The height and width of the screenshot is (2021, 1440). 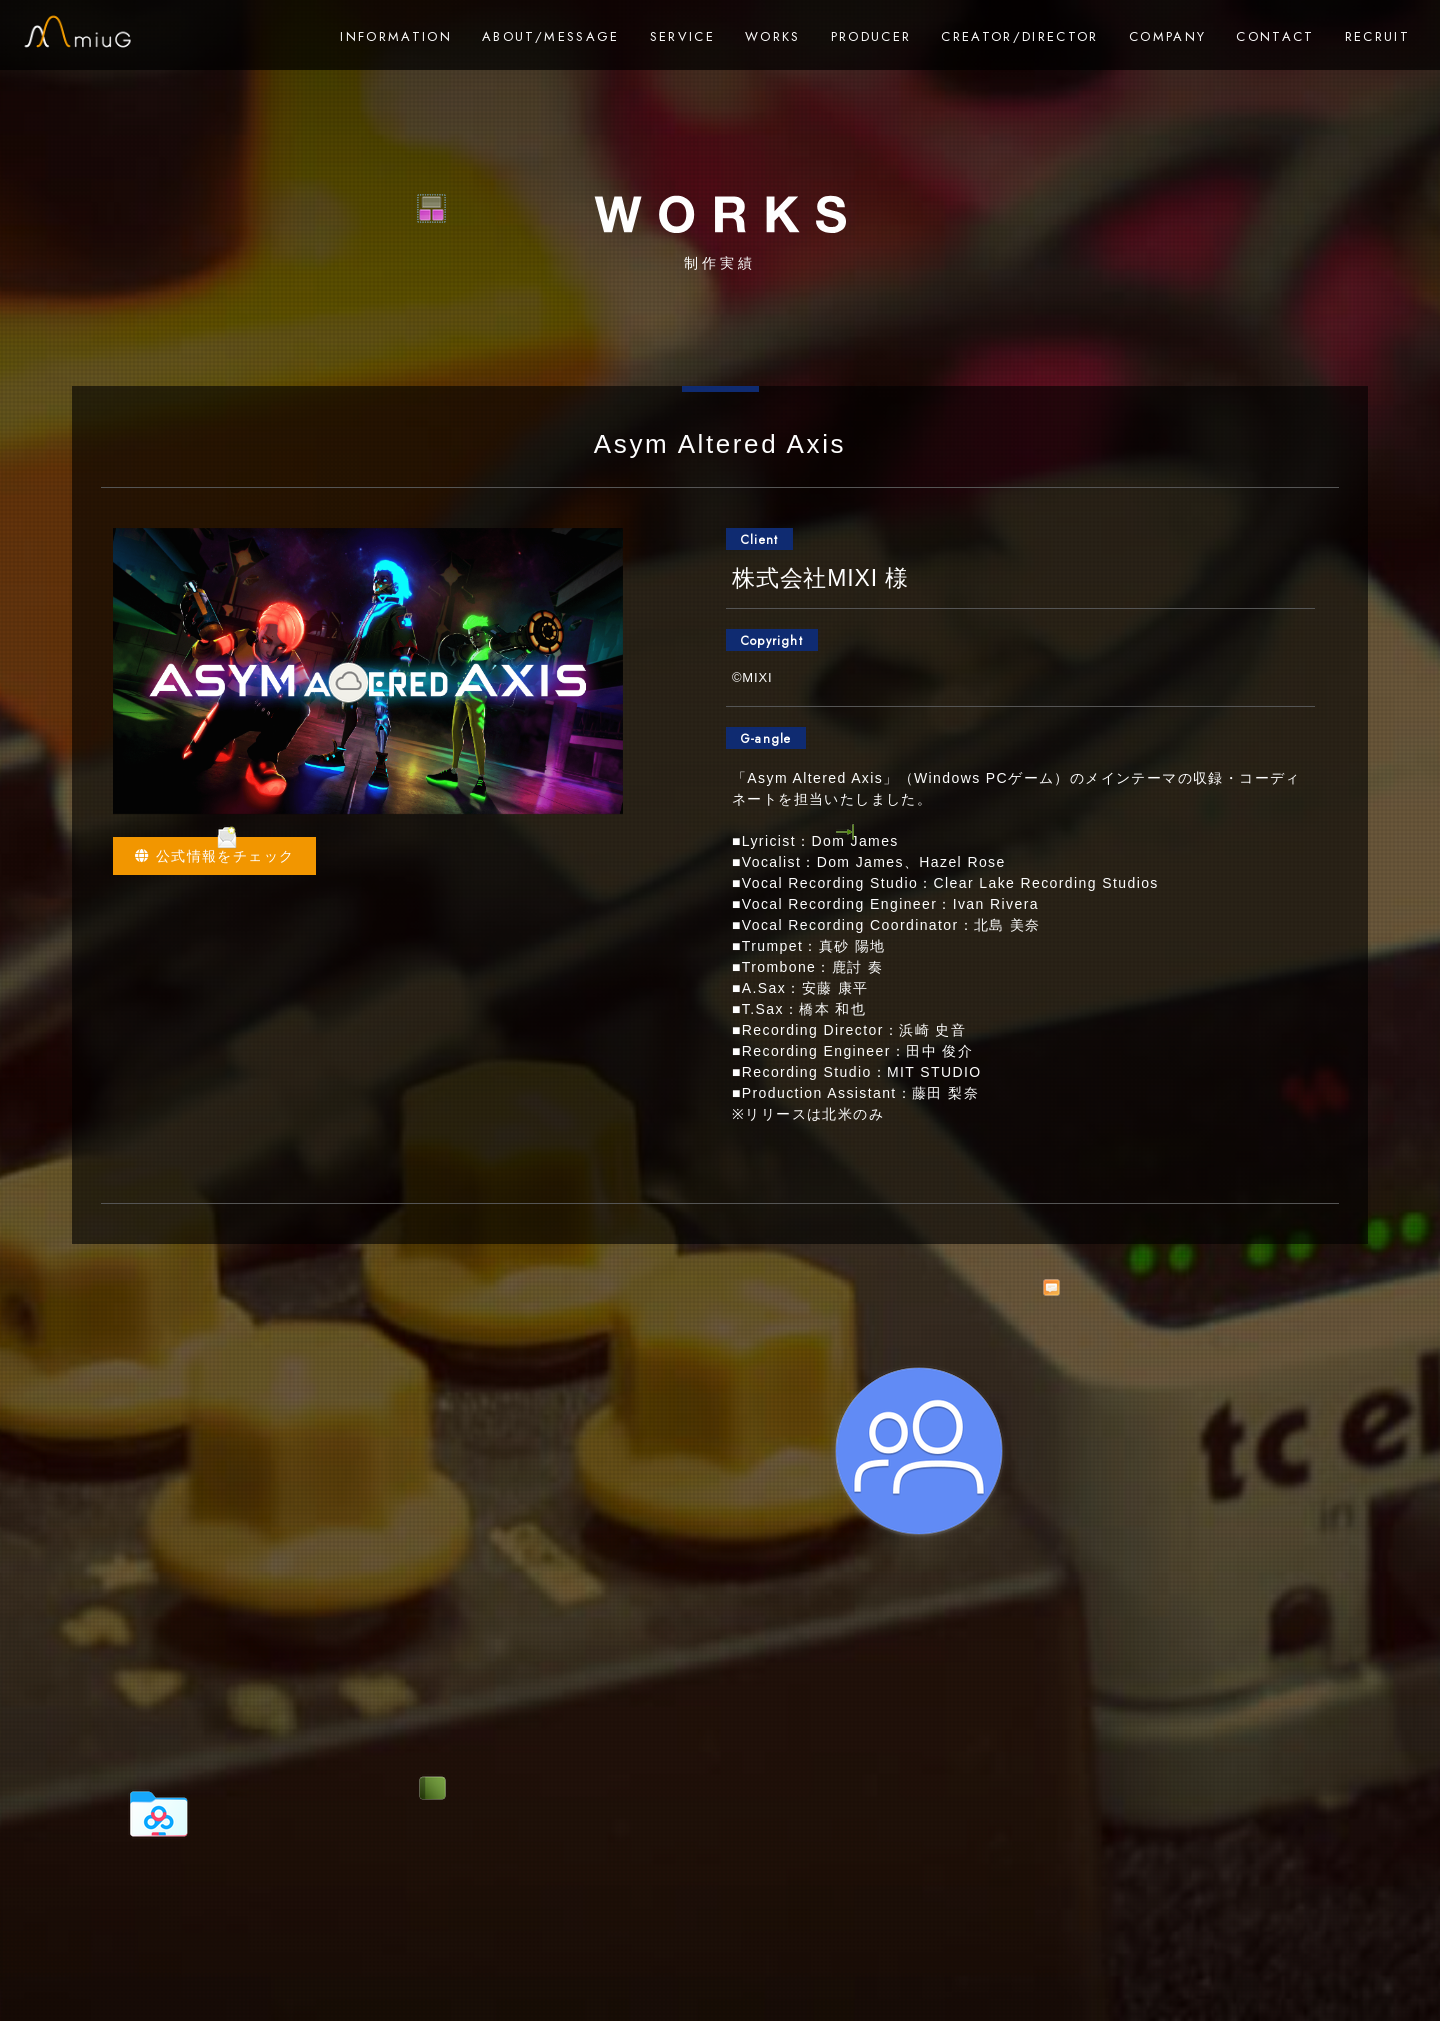 What do you see at coordinates (348, 682) in the screenshot?
I see `indicates file is synced with Dropbox cloud storage` at bounding box center [348, 682].